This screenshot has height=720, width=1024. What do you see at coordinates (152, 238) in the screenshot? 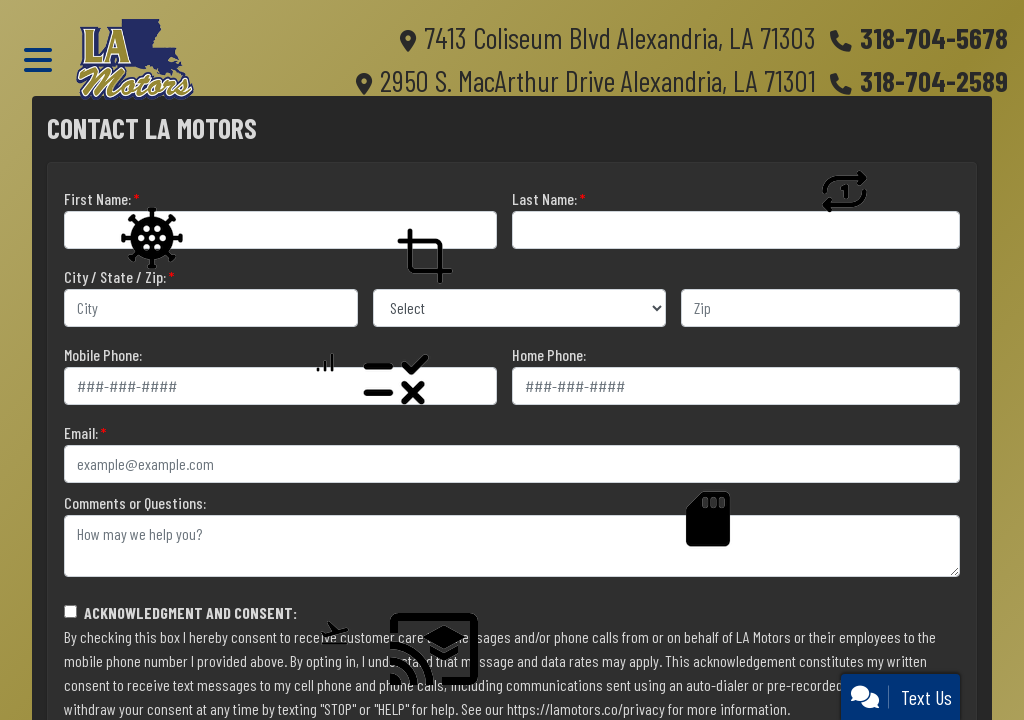
I see `view covid-19 health information` at bounding box center [152, 238].